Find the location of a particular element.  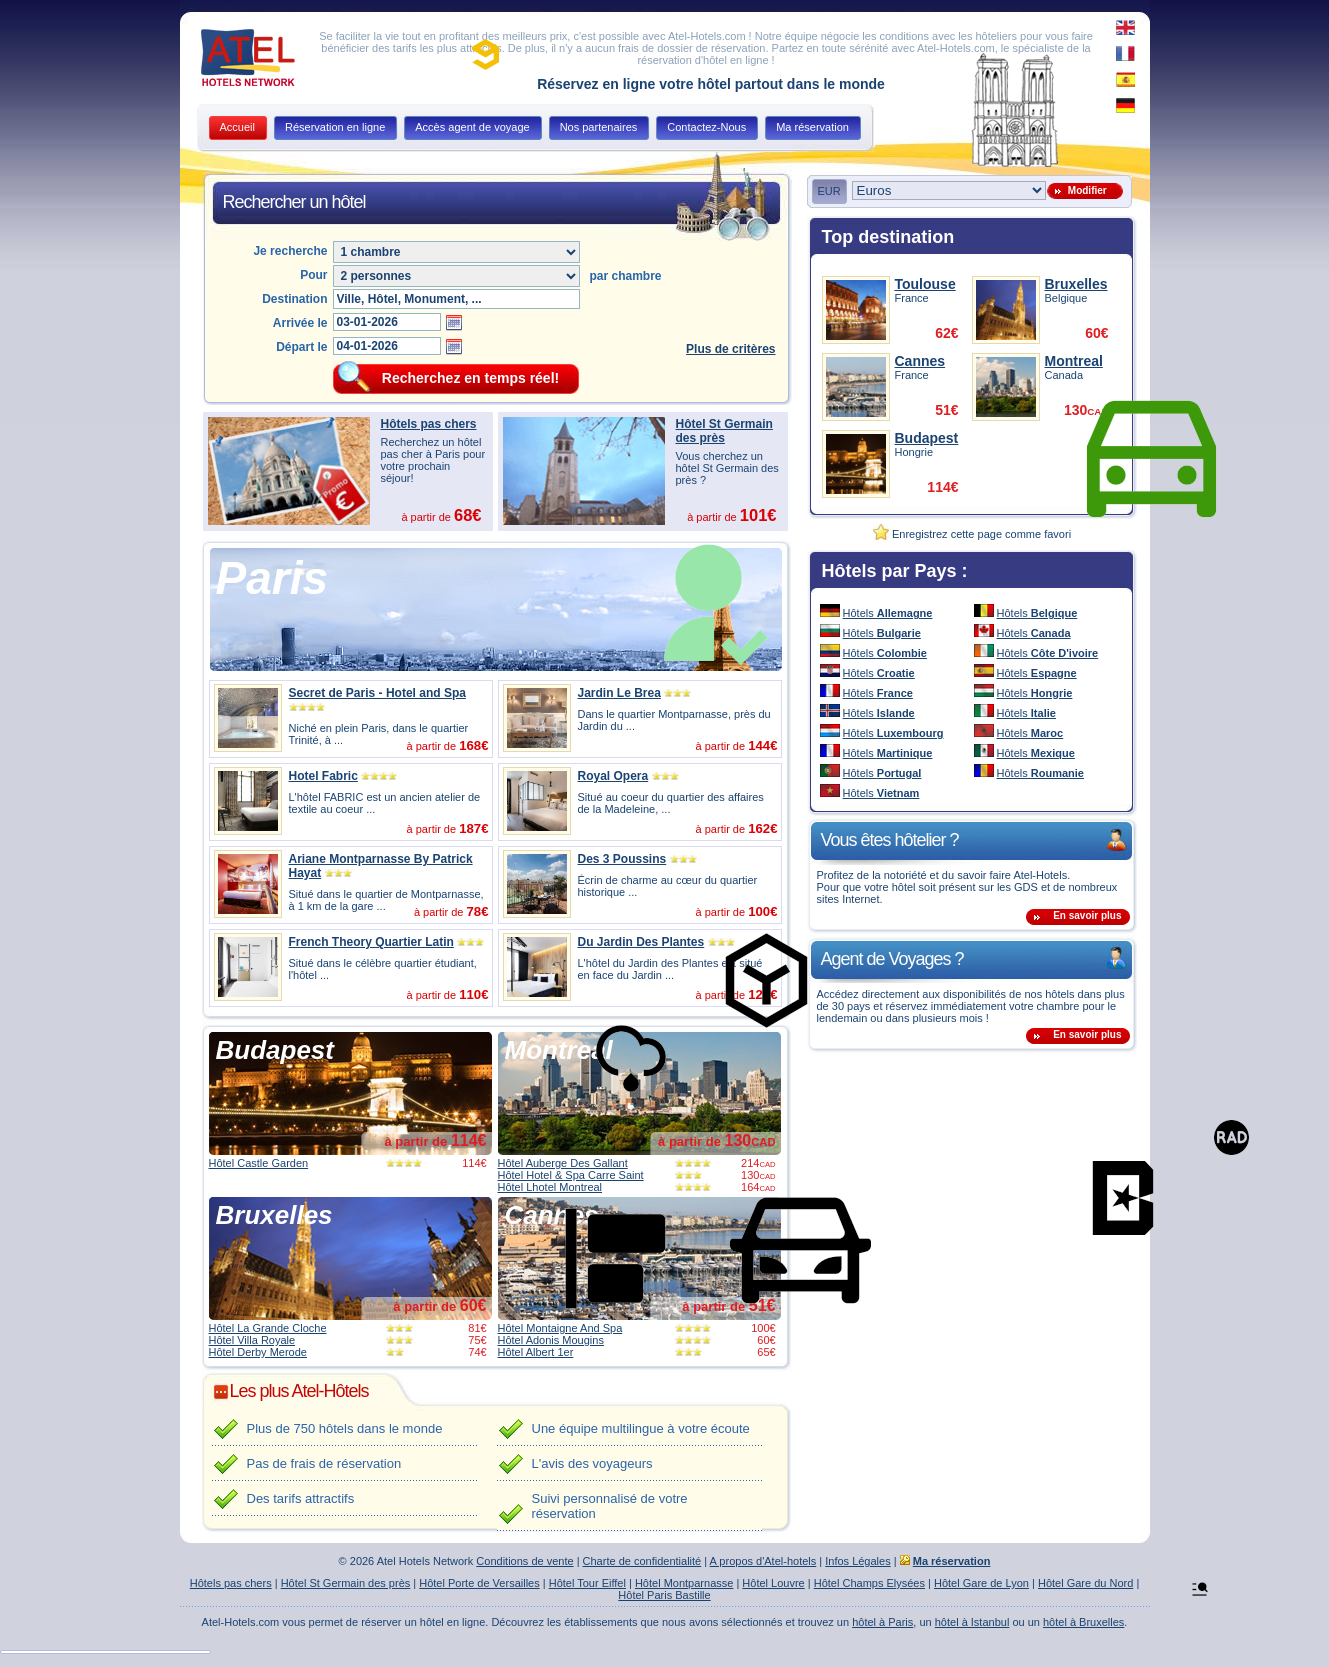

follow this user is located at coordinates (708, 605).